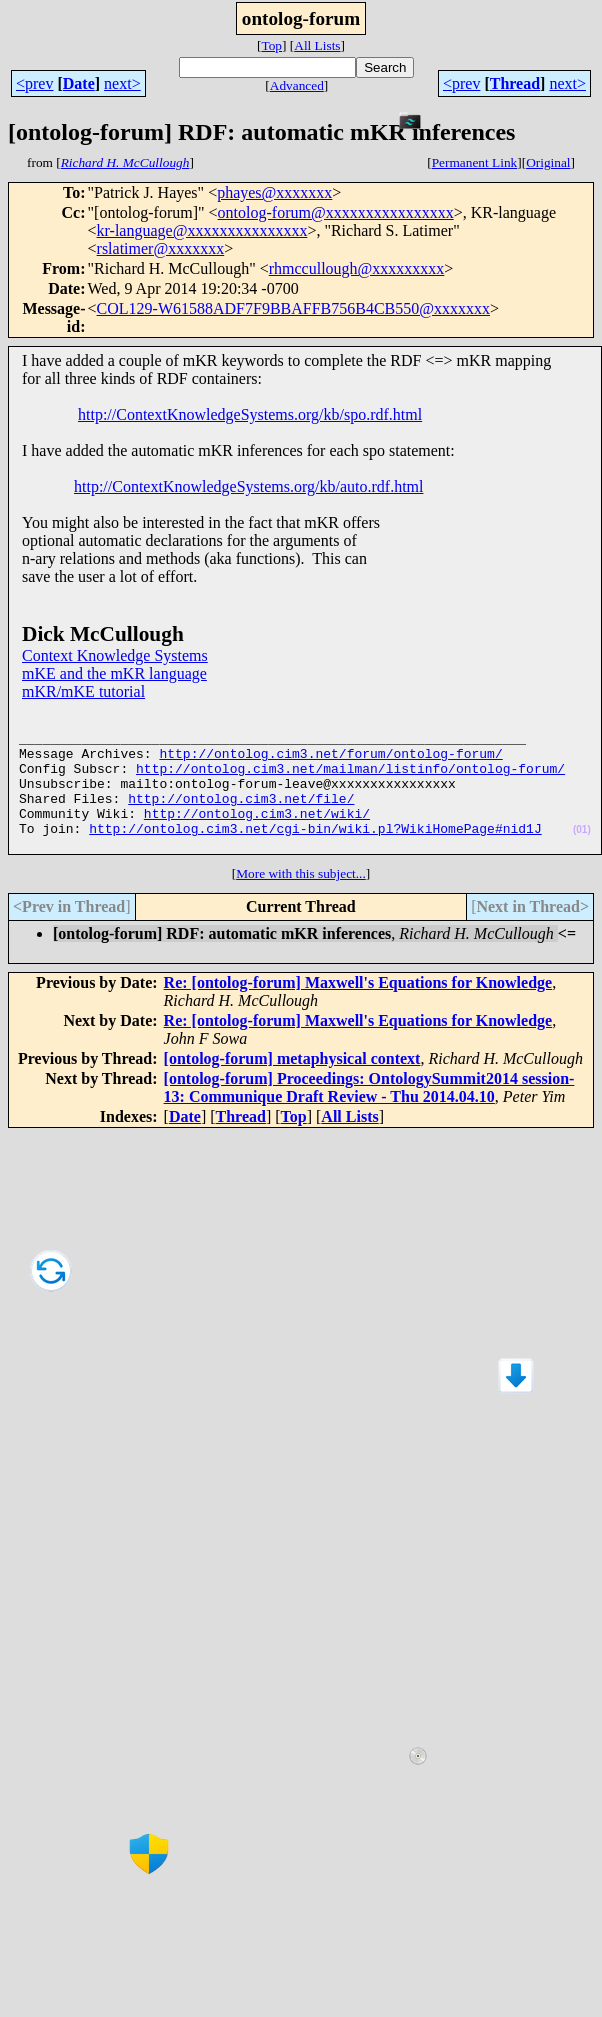 This screenshot has height=2017, width=602. I want to click on indicates sync or refresh in progress, so click(51, 1271).